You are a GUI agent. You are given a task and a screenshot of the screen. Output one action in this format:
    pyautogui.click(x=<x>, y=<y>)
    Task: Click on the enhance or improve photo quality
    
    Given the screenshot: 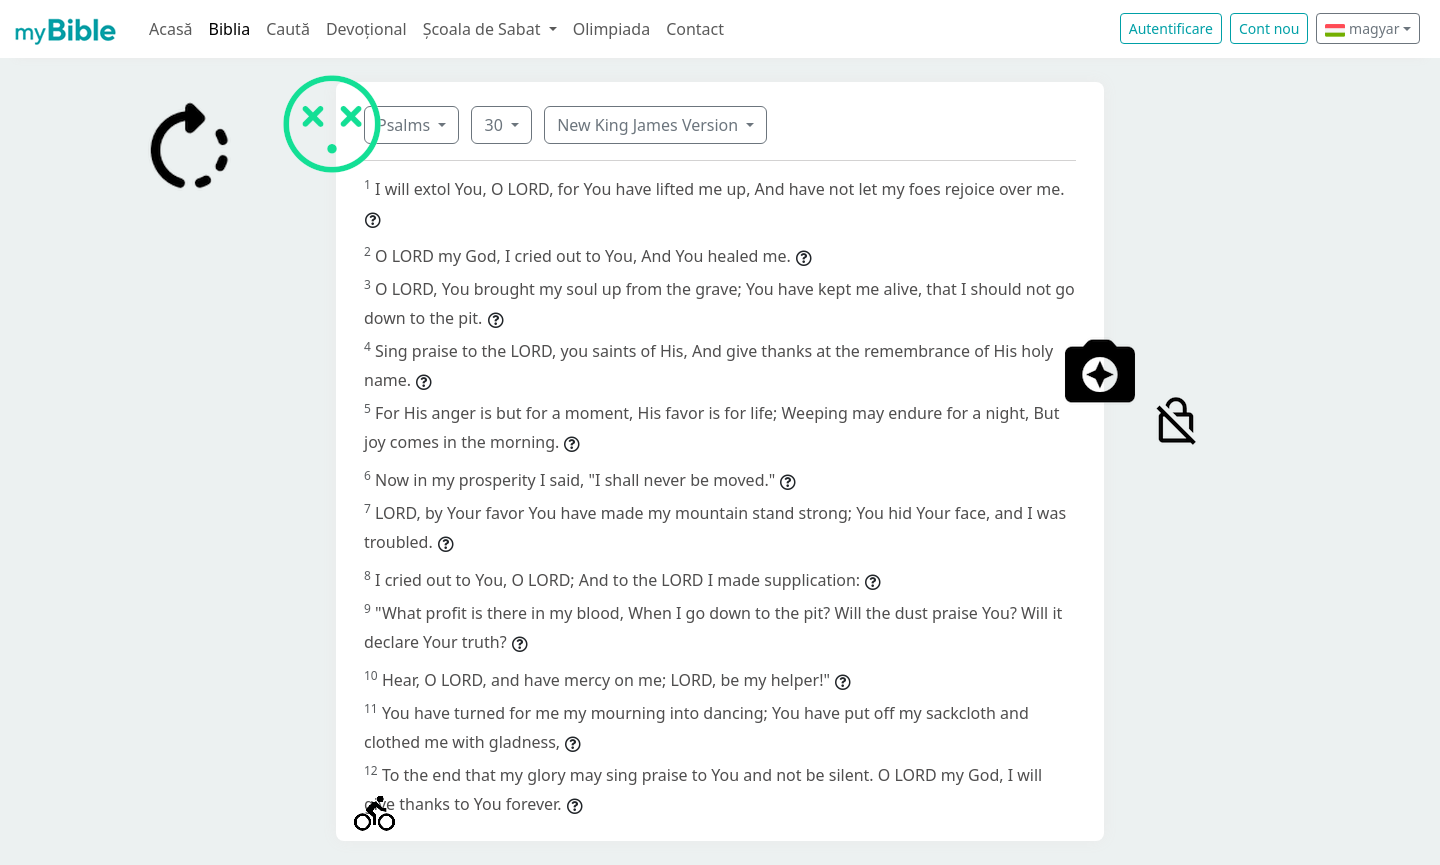 What is the action you would take?
    pyautogui.click(x=1100, y=371)
    